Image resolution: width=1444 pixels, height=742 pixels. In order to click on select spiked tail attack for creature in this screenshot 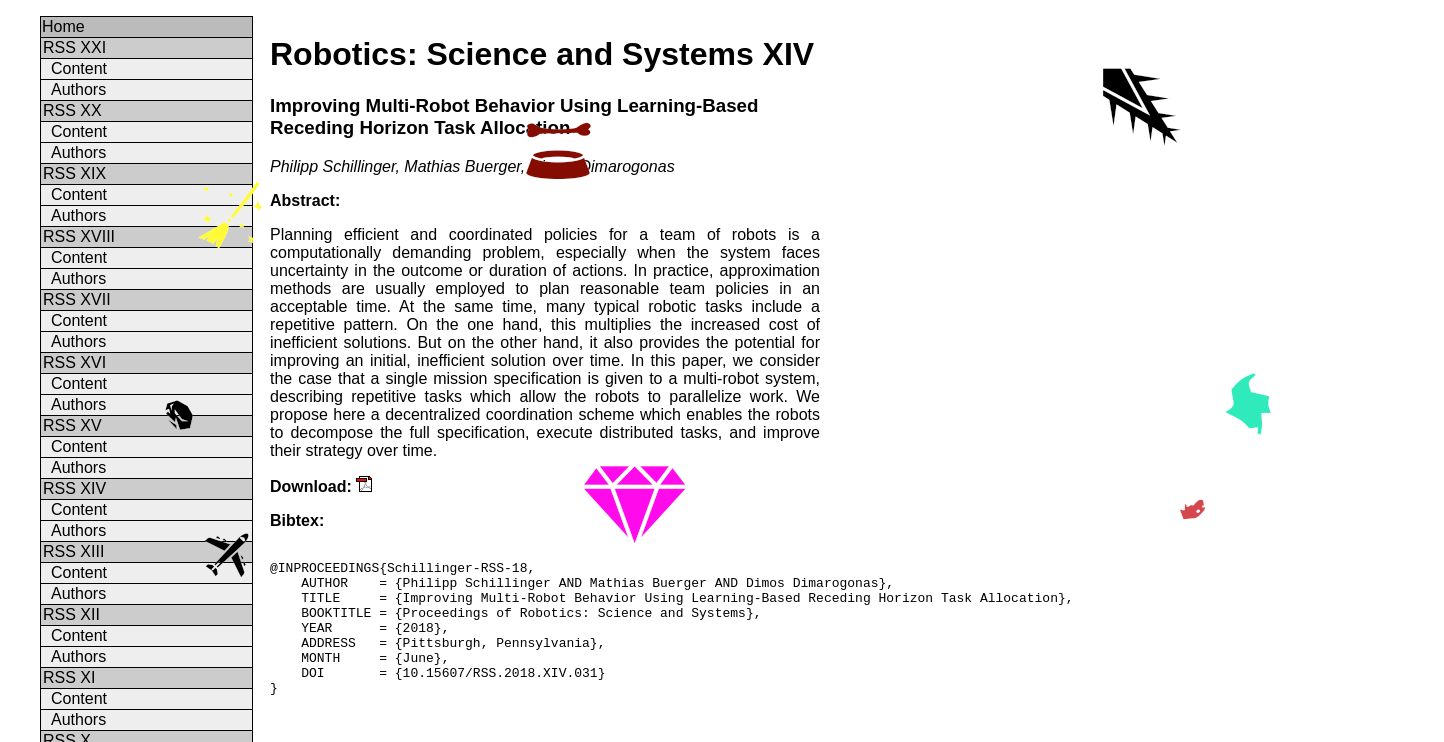, I will do `click(1141, 107)`.